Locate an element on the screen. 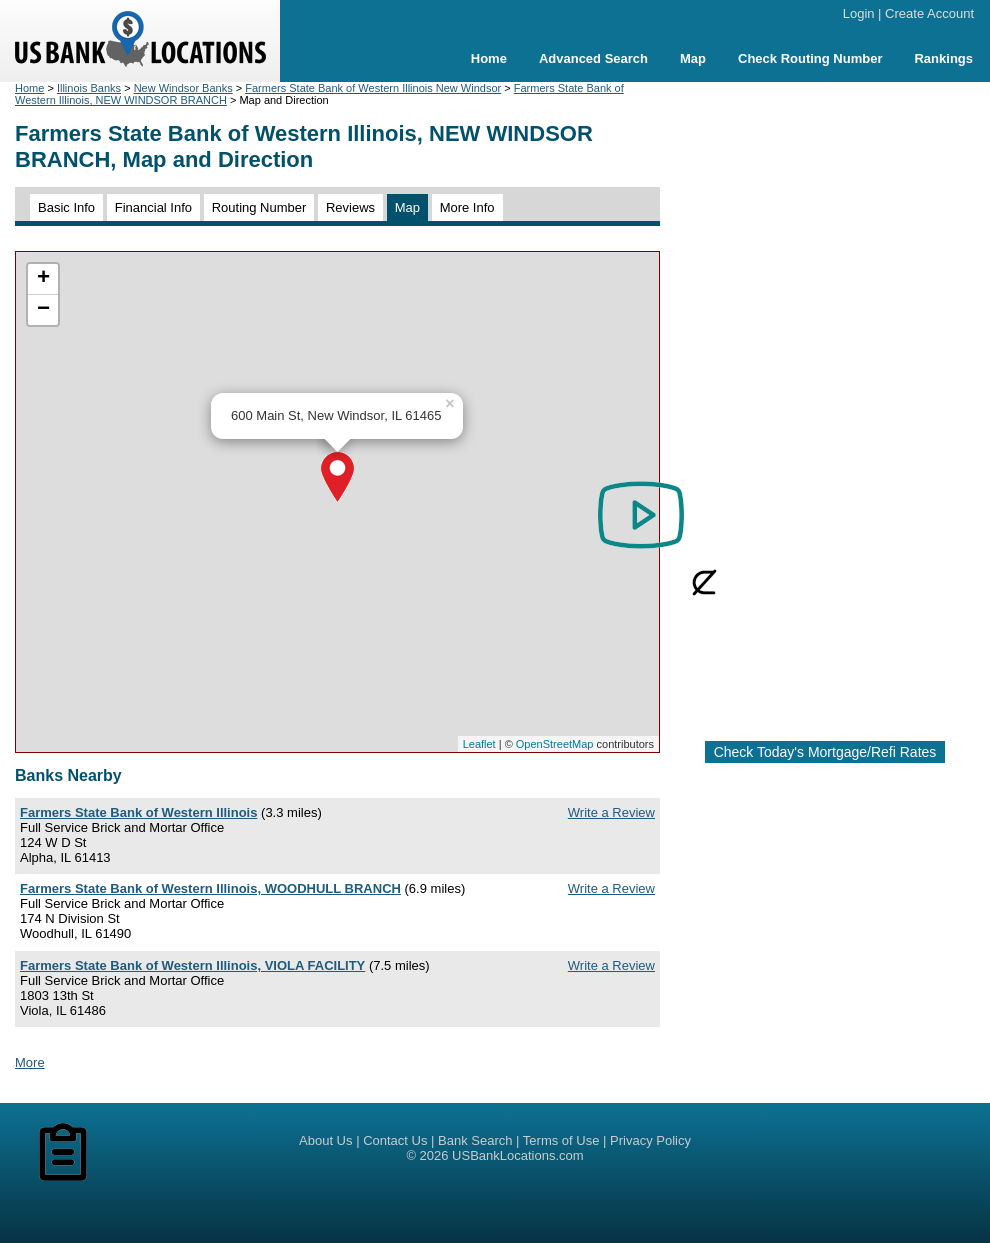 The height and width of the screenshot is (1243, 990). indicates a set is not a subset of another in mathematical notation is located at coordinates (704, 582).